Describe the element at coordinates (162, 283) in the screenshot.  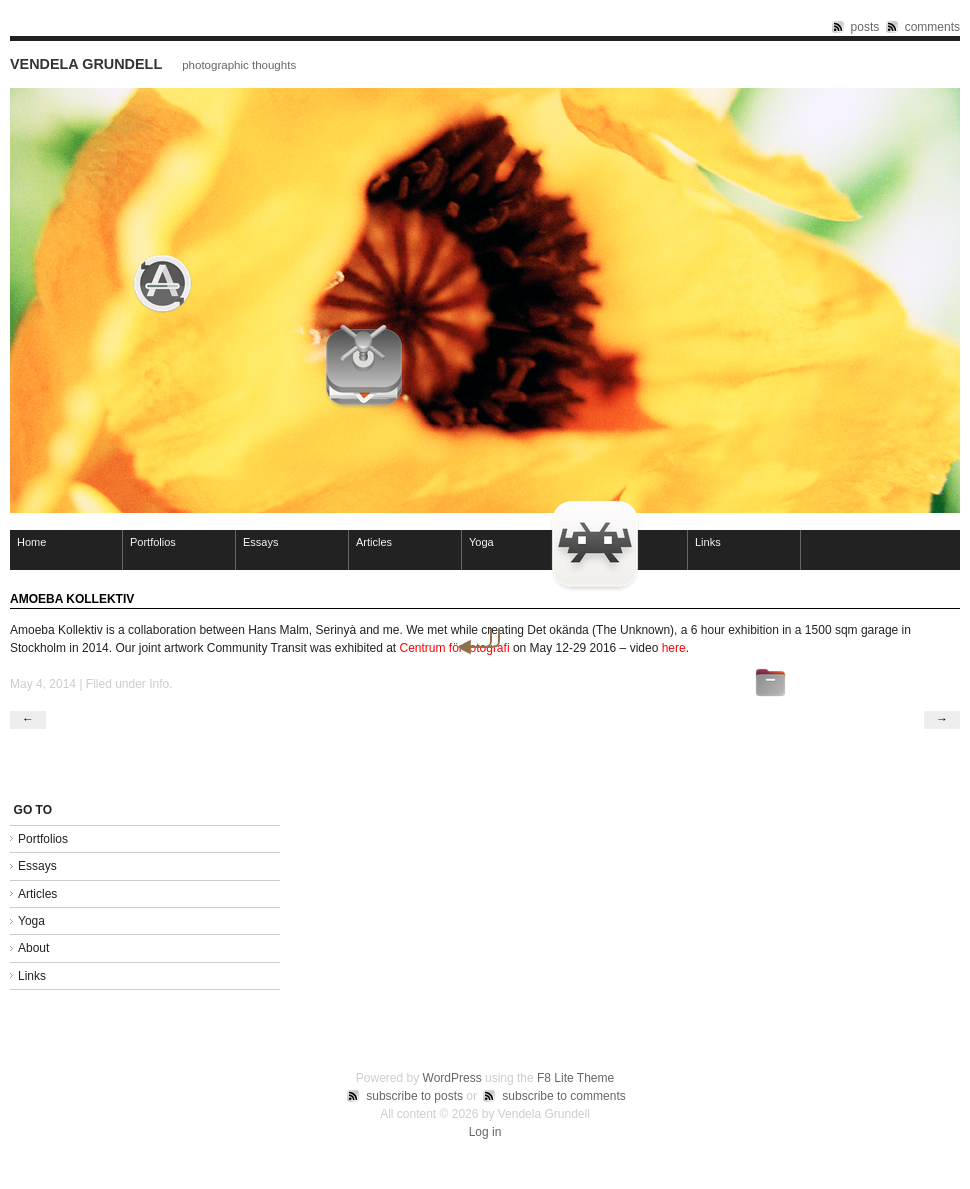
I see `check for available software updates` at that location.